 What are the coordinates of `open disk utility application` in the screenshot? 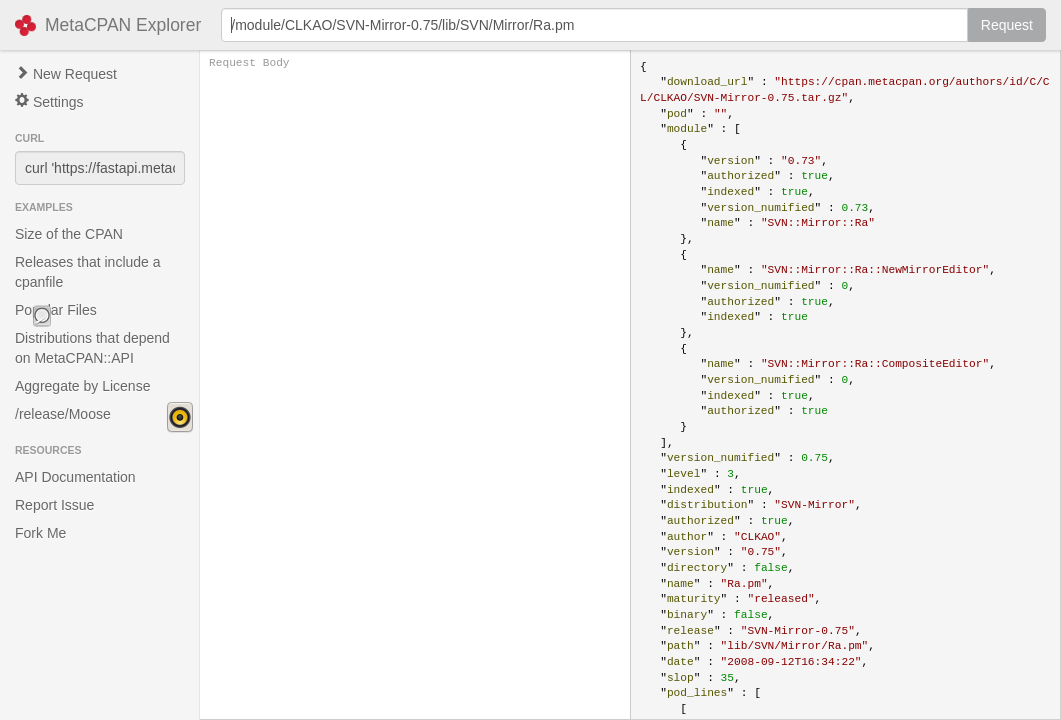 It's located at (42, 316).